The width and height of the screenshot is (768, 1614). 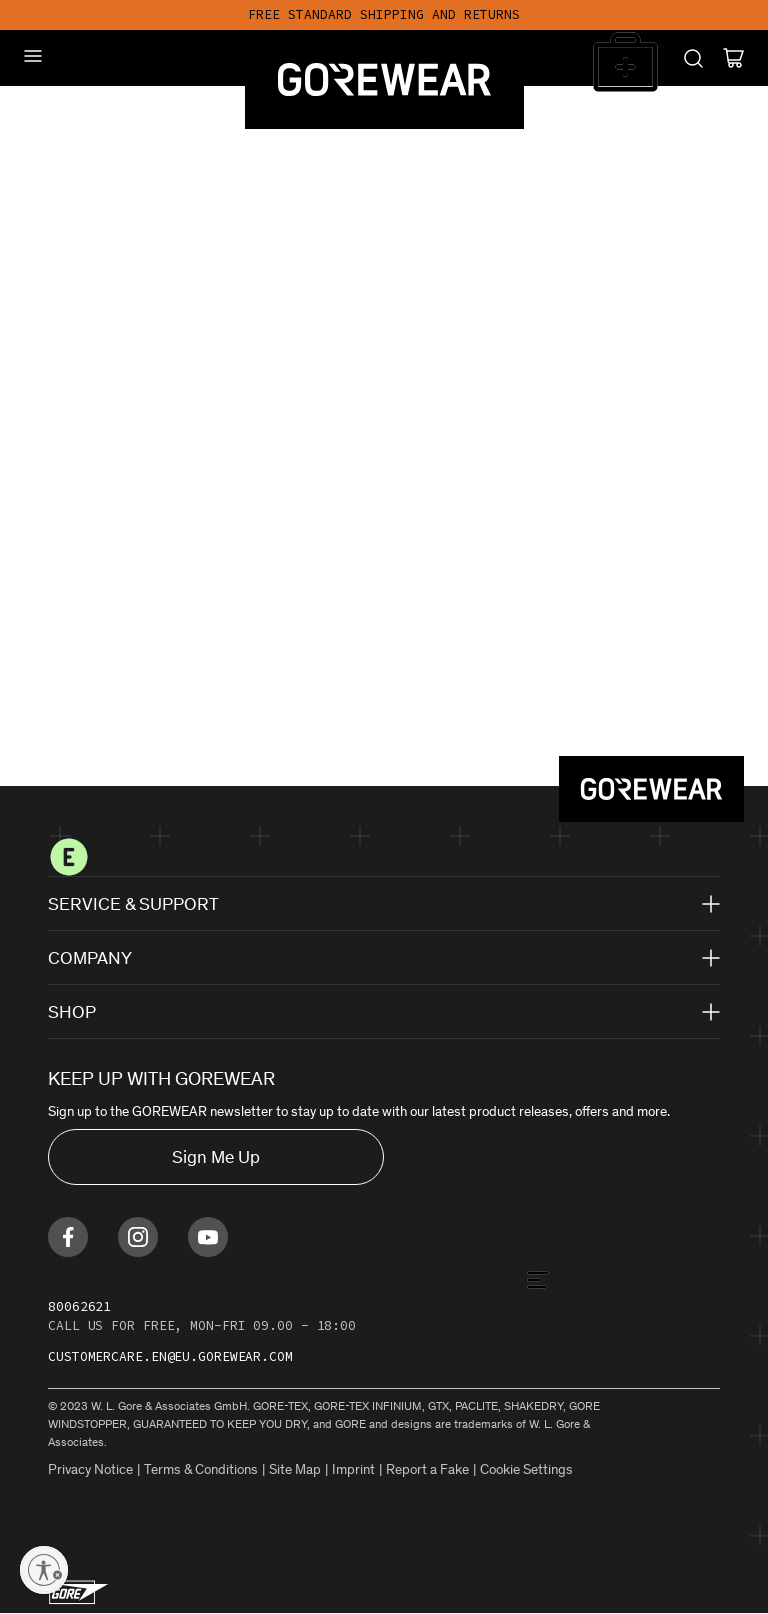 What do you see at coordinates (625, 64) in the screenshot?
I see `access health or medical resources` at bounding box center [625, 64].